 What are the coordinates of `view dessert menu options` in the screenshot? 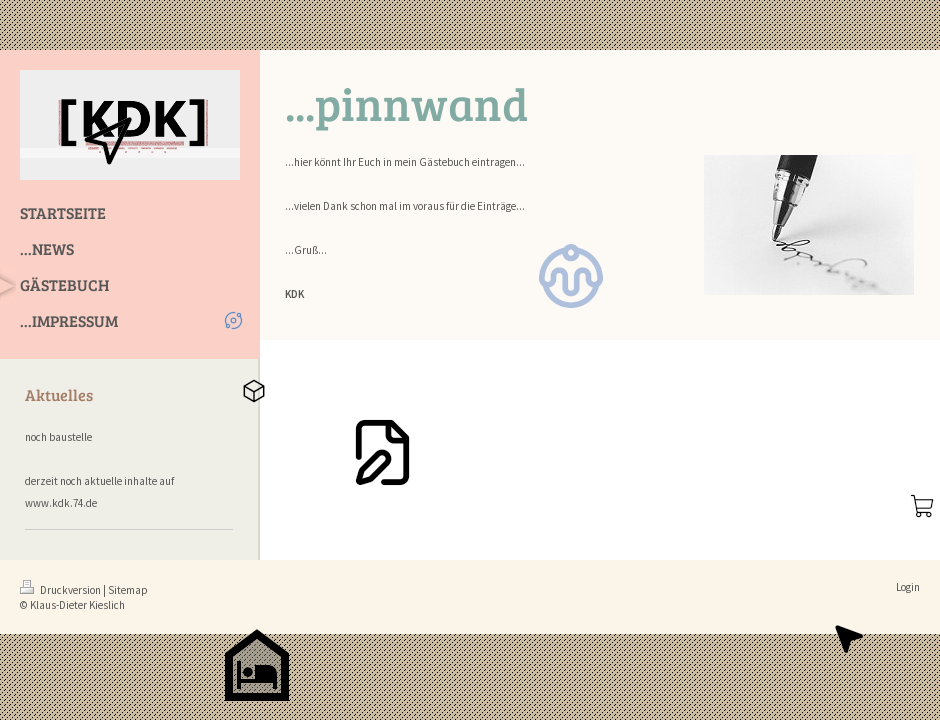 It's located at (571, 276).